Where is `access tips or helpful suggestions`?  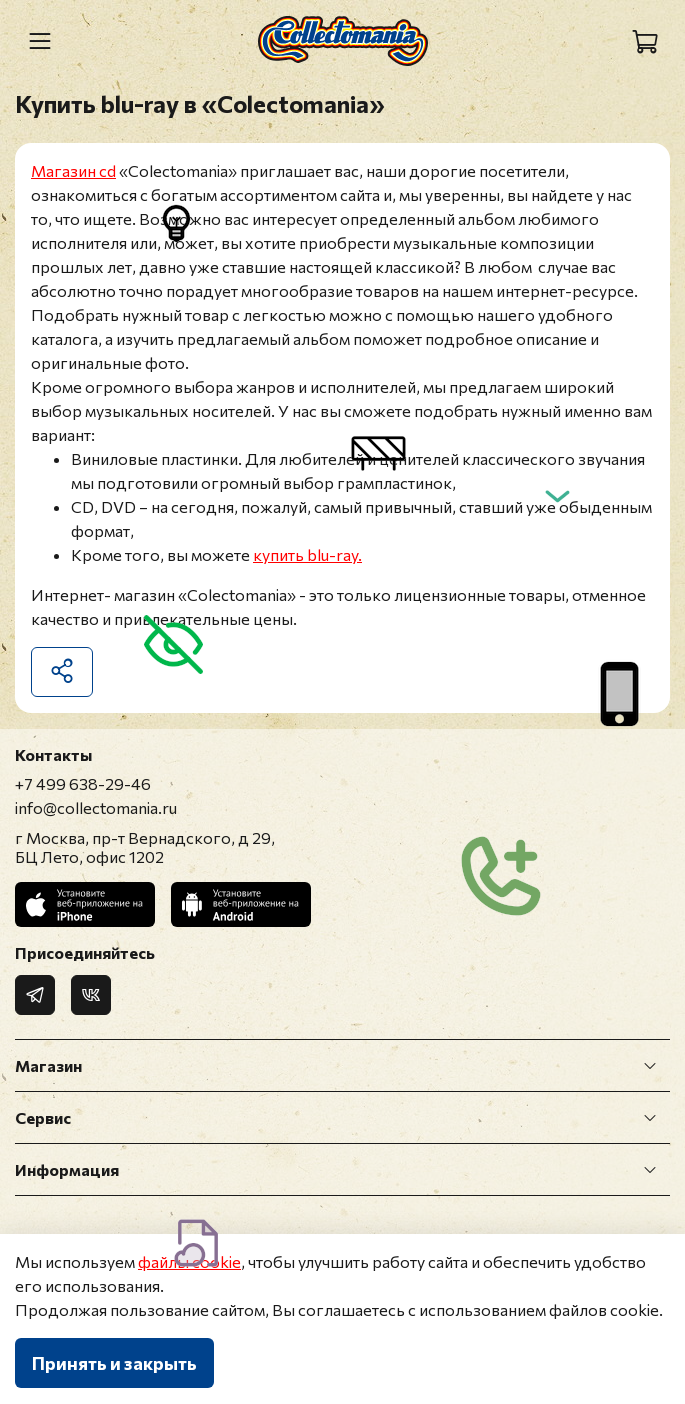 access tips or helpful suggestions is located at coordinates (176, 222).